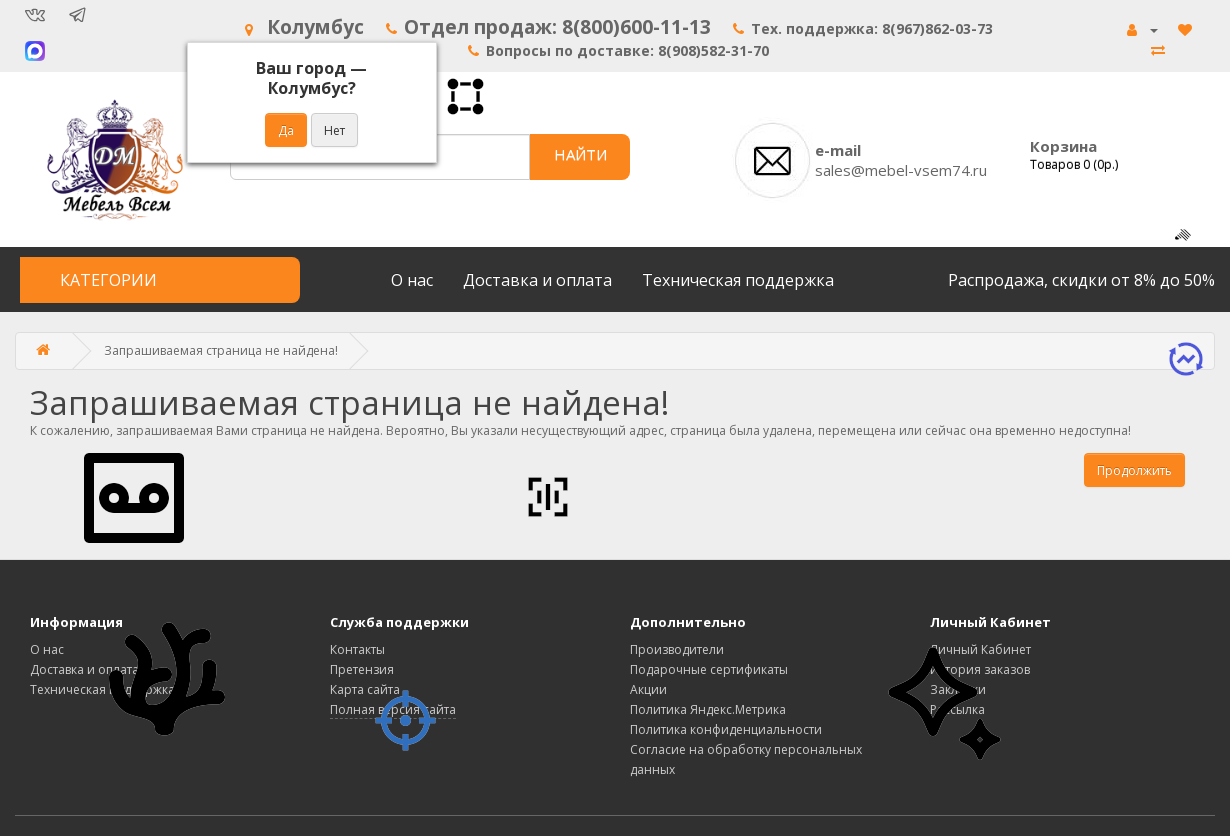 The width and height of the screenshot is (1230, 836). I want to click on access shape tools or vector editing, so click(465, 96).